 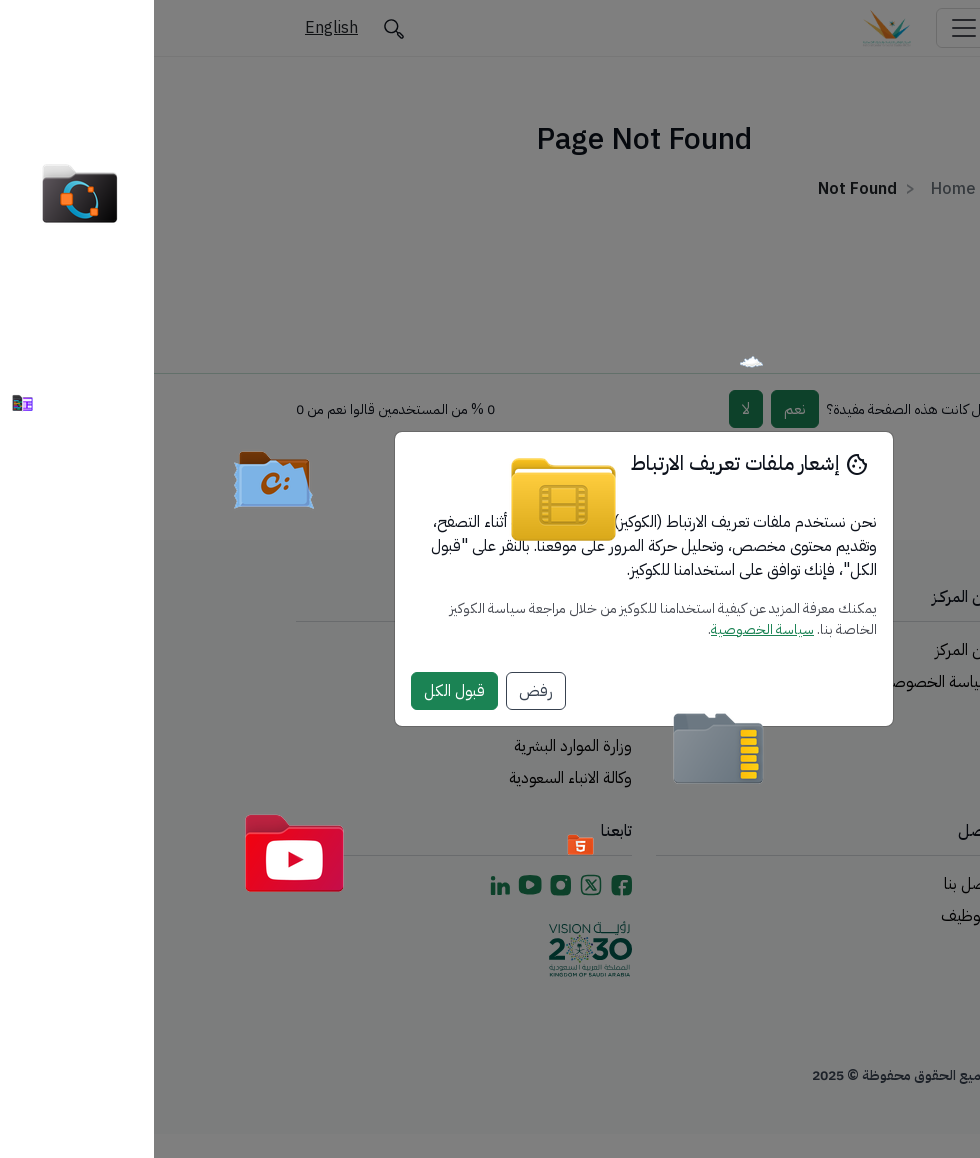 What do you see at coordinates (718, 751) in the screenshot?
I see `open files stored on sd card` at bounding box center [718, 751].